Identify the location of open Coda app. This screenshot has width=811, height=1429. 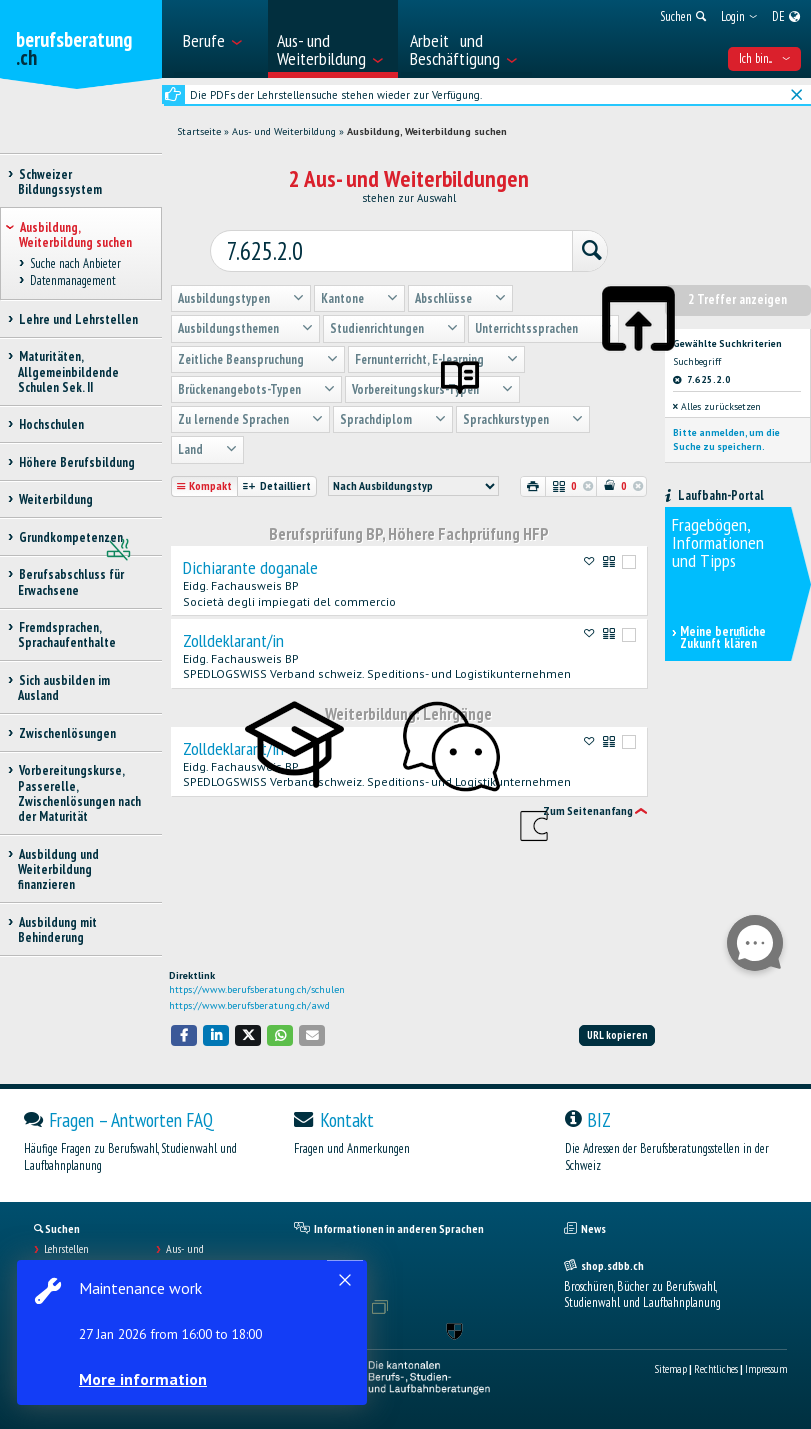
(534, 826).